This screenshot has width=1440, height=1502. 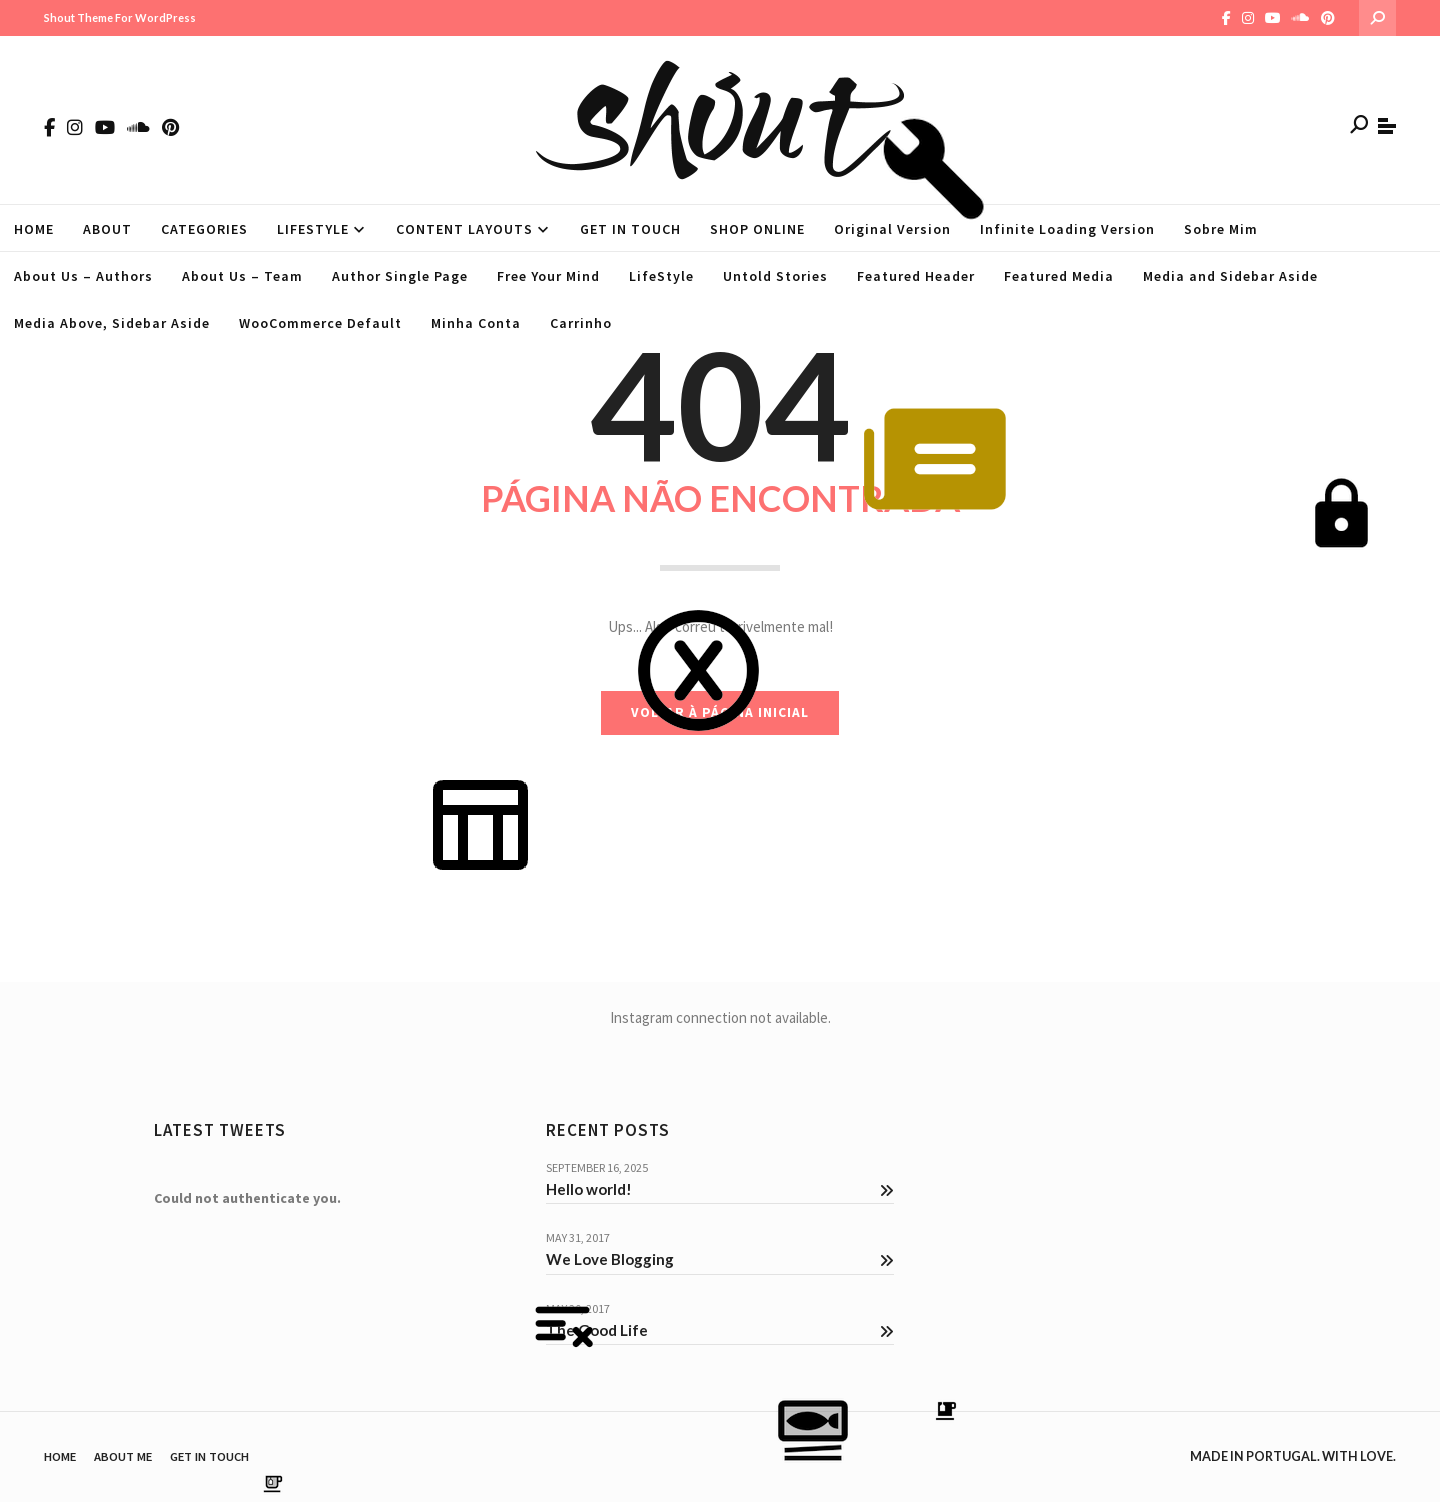 What do you see at coordinates (1341, 514) in the screenshot?
I see `indicates a secure connection` at bounding box center [1341, 514].